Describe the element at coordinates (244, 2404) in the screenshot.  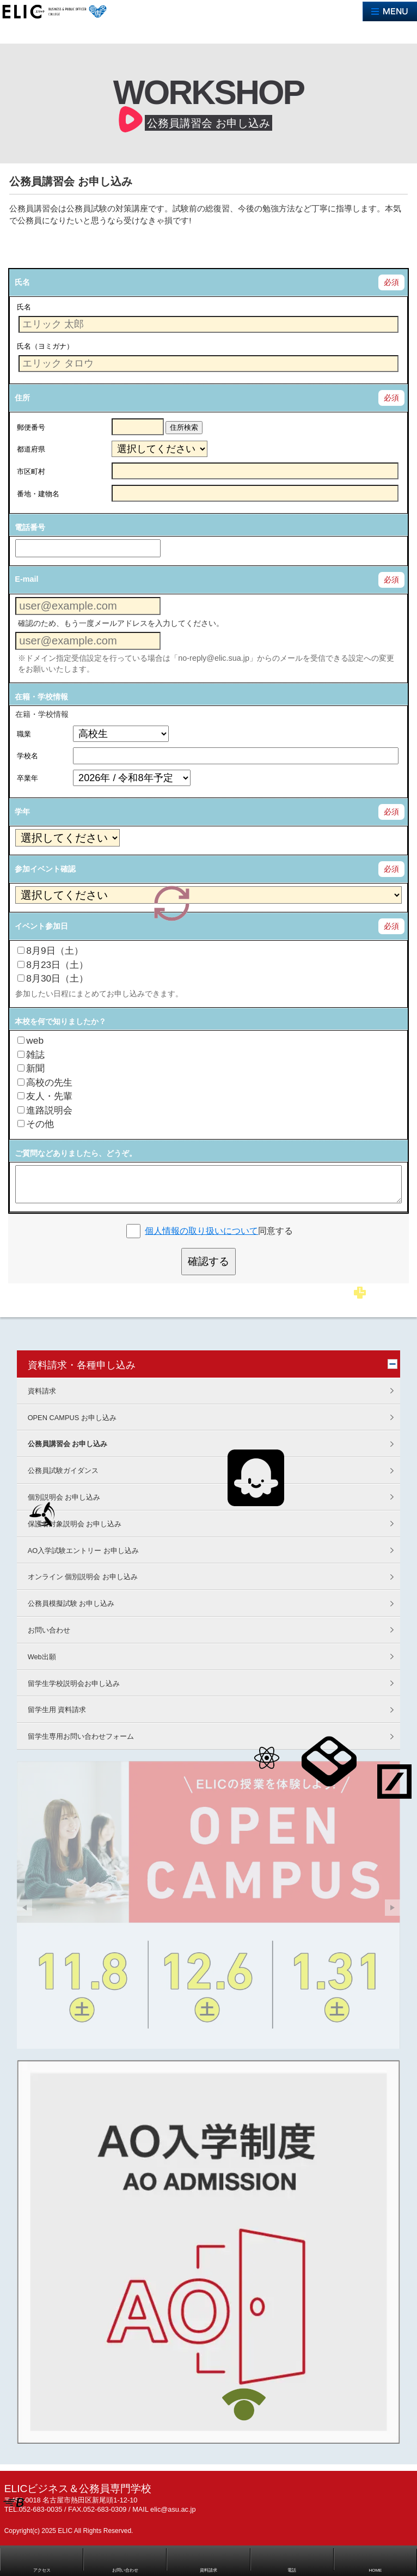
I see `Atlassian Statuspage logo` at that location.